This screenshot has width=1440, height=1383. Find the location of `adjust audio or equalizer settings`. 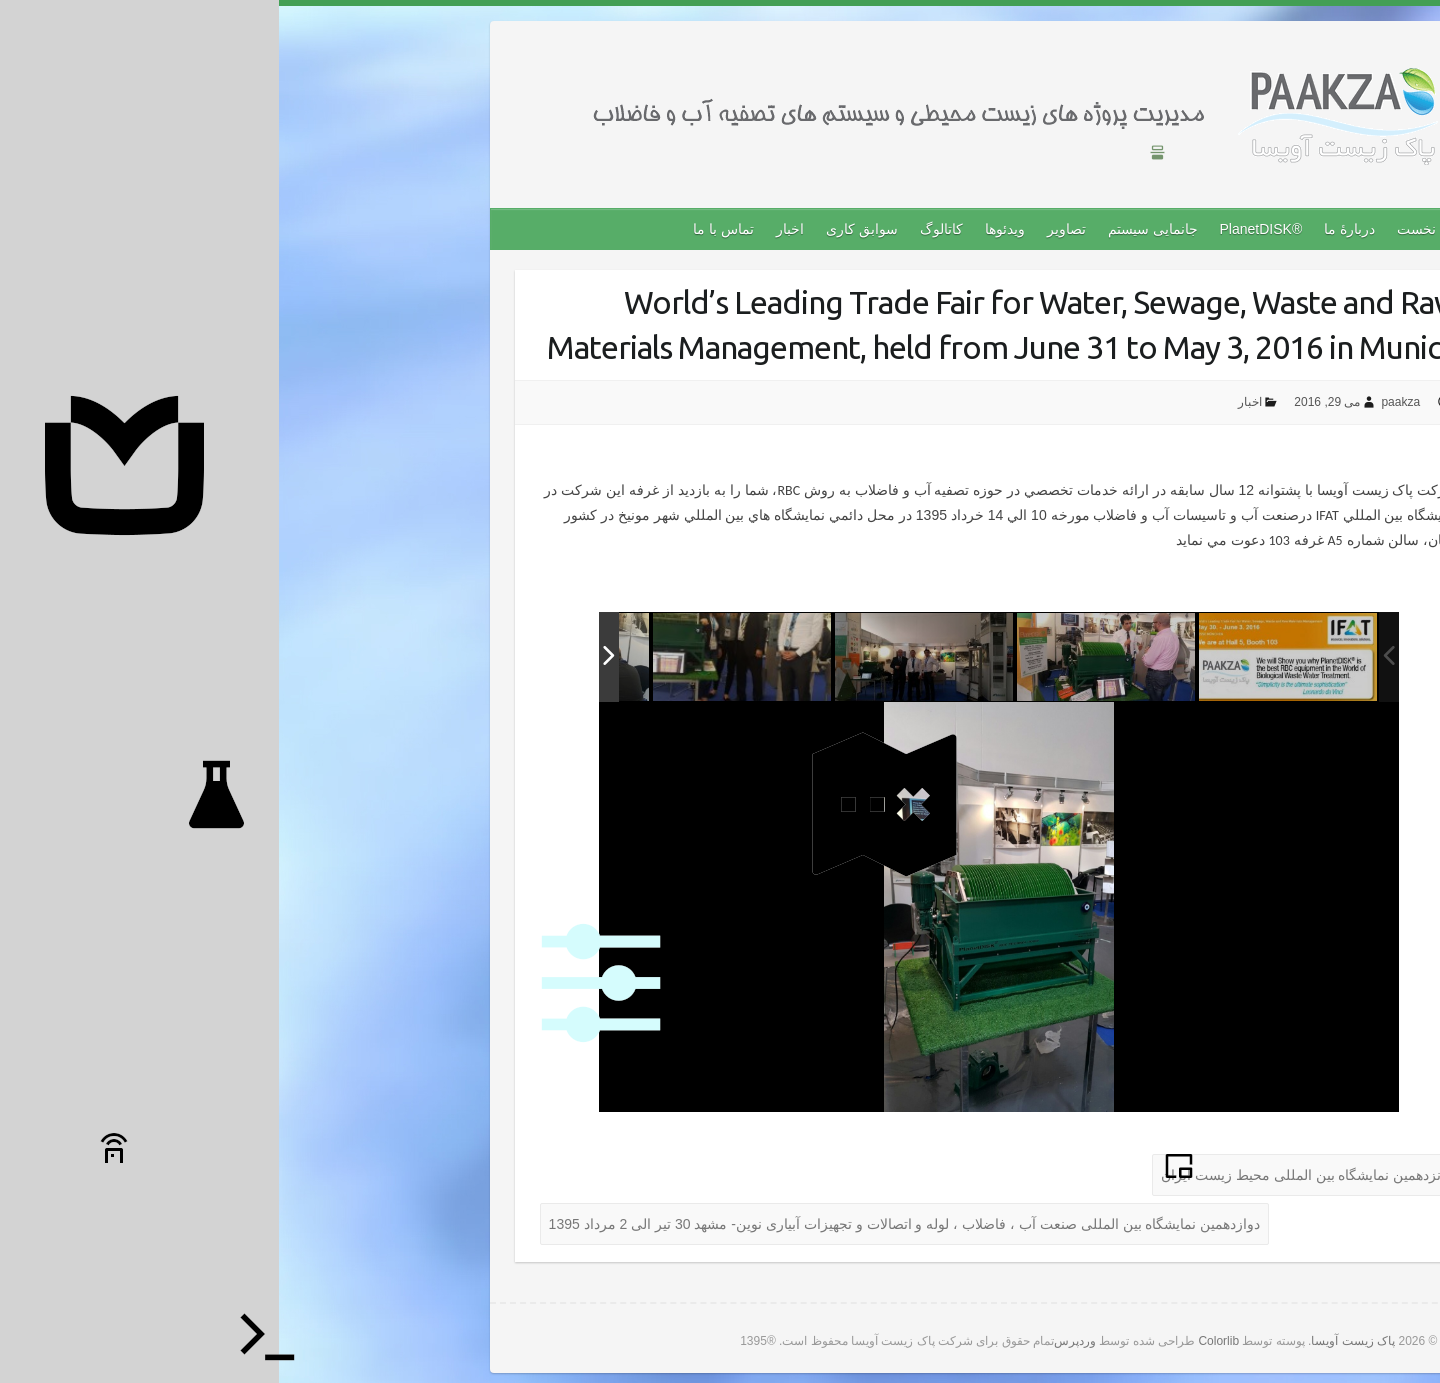

adjust audio or equalizer settings is located at coordinates (601, 983).